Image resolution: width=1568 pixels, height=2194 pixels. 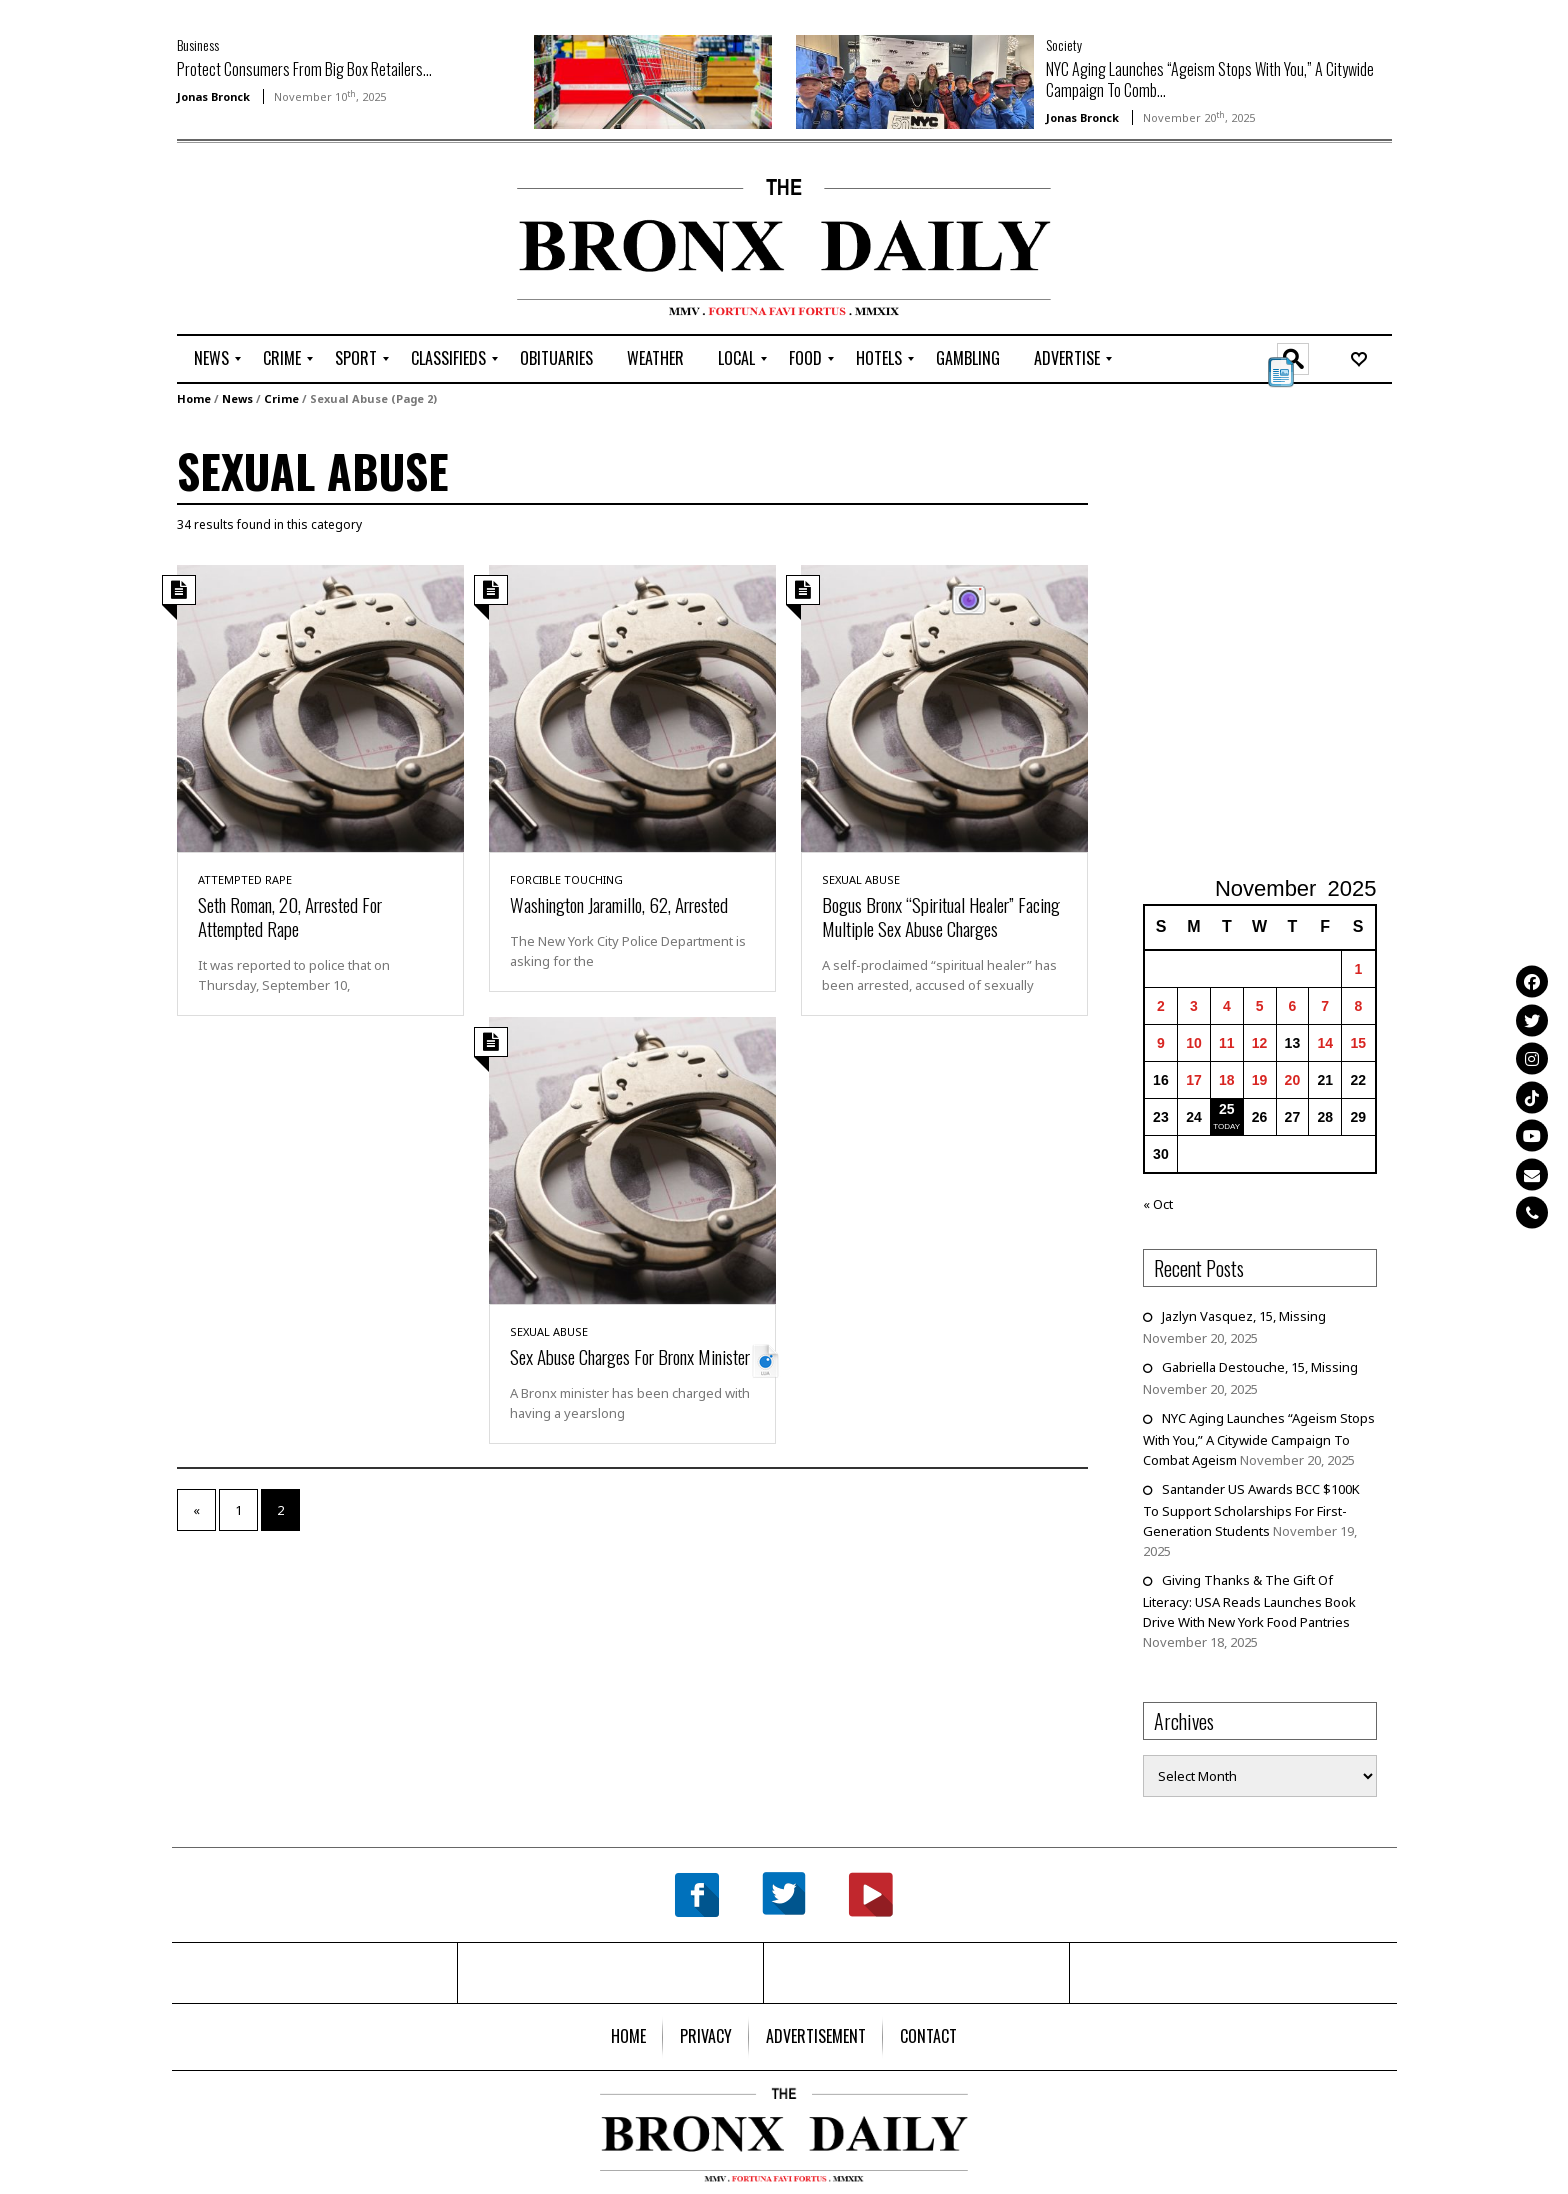 What do you see at coordinates (969, 600) in the screenshot?
I see `open cheese webcam application` at bounding box center [969, 600].